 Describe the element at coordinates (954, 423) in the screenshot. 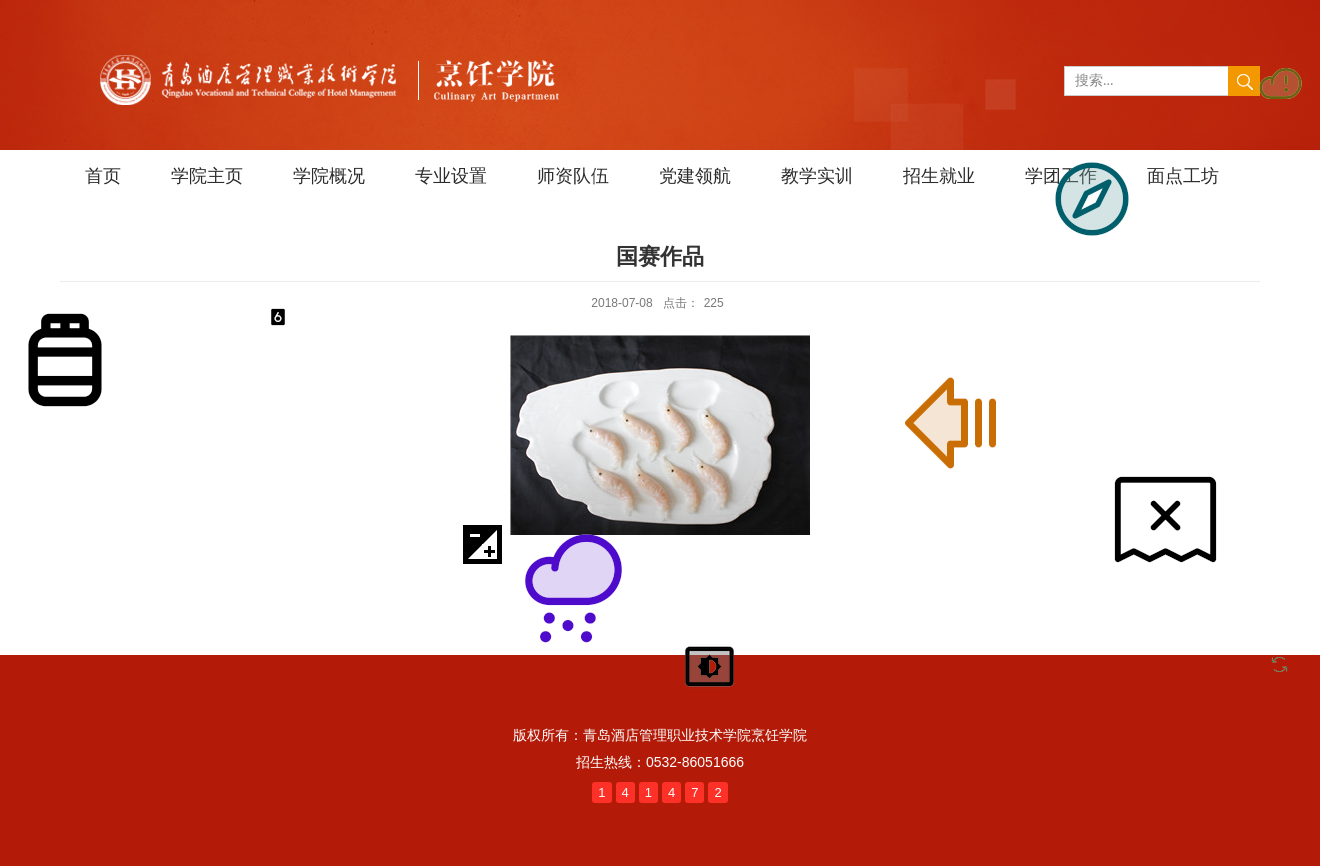

I see `go back or return to previous screen` at that location.